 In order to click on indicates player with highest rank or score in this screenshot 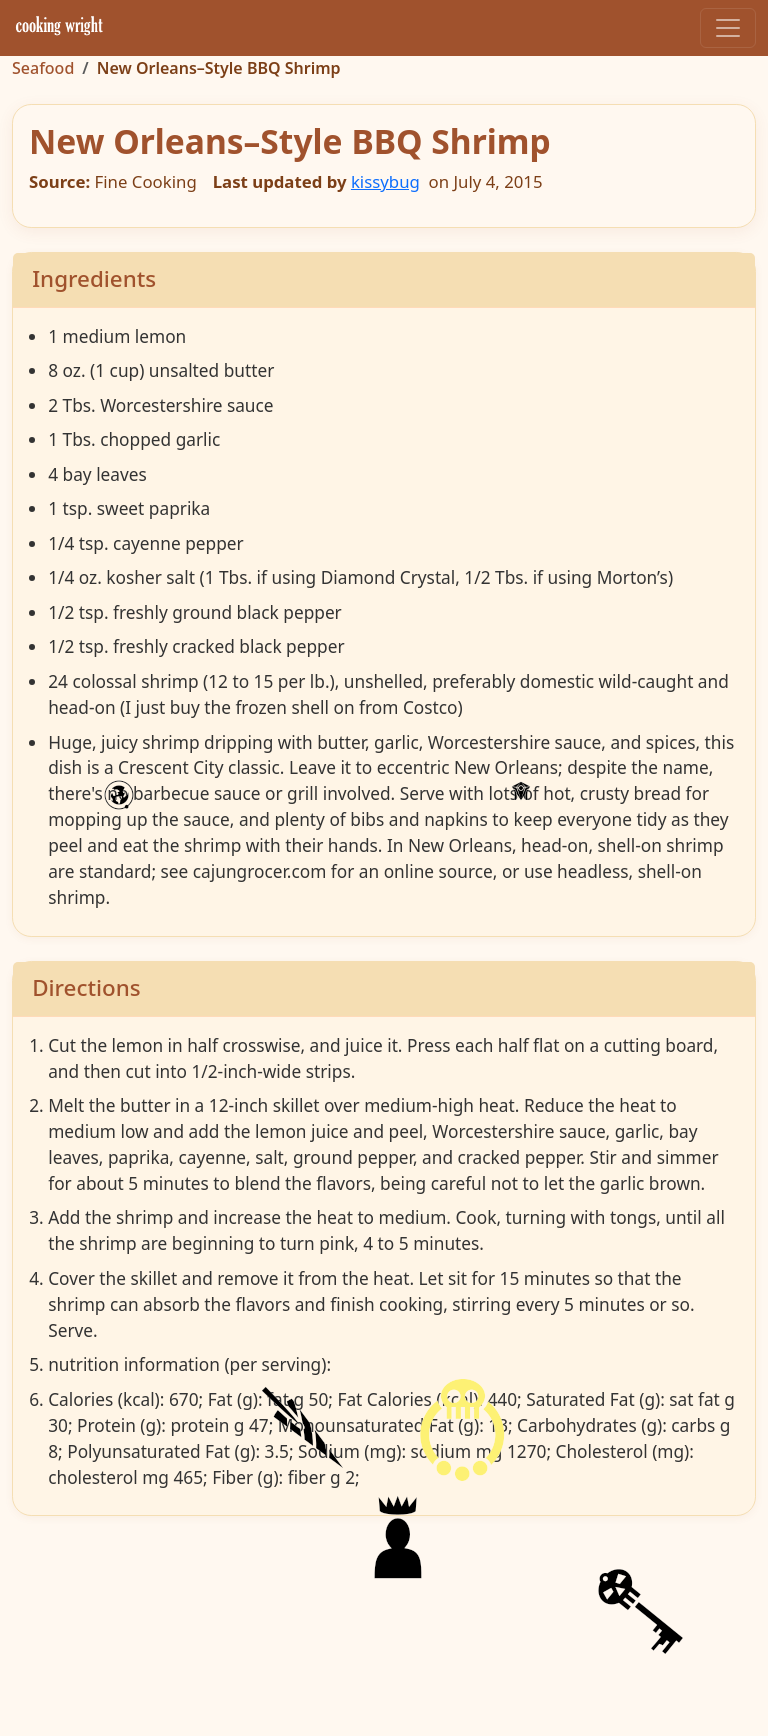, I will do `click(397, 1536)`.